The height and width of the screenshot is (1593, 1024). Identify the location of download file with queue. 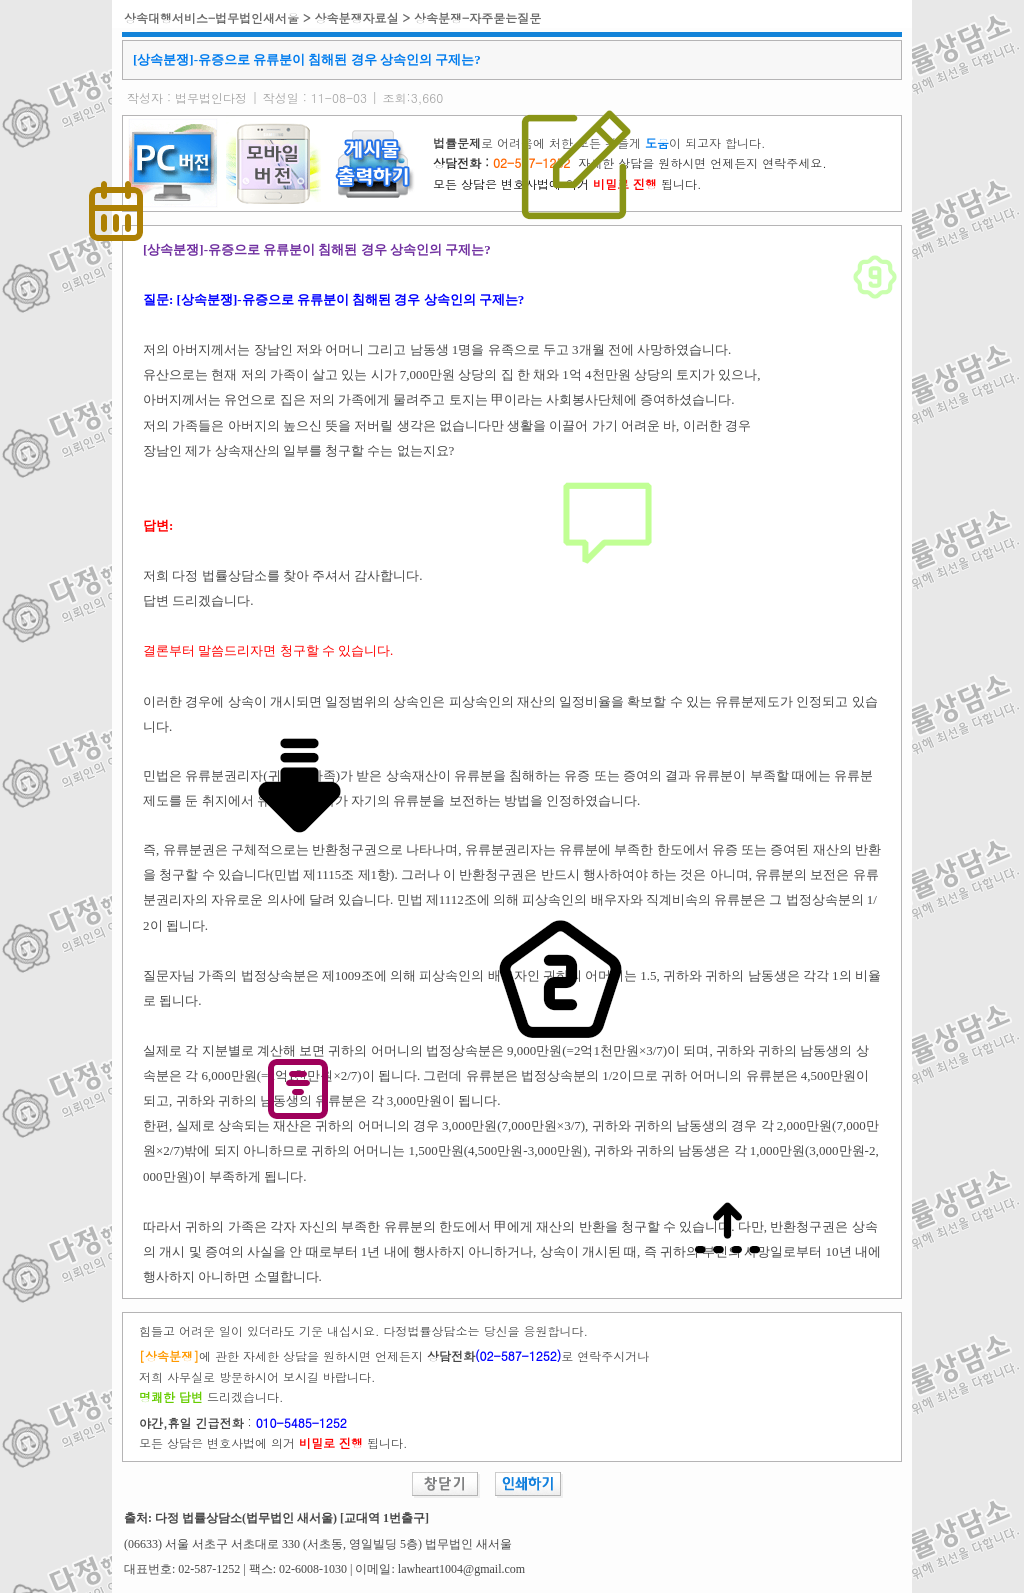
(299, 786).